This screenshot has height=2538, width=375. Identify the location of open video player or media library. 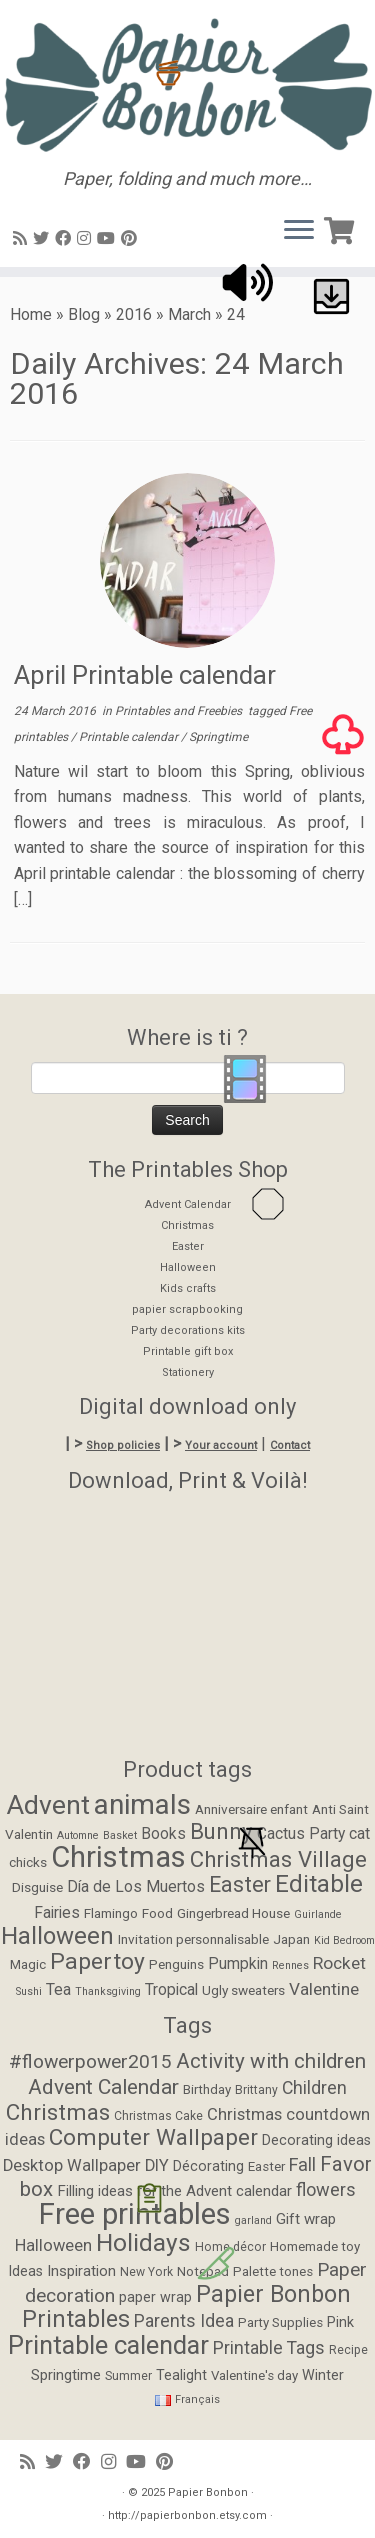
(245, 1079).